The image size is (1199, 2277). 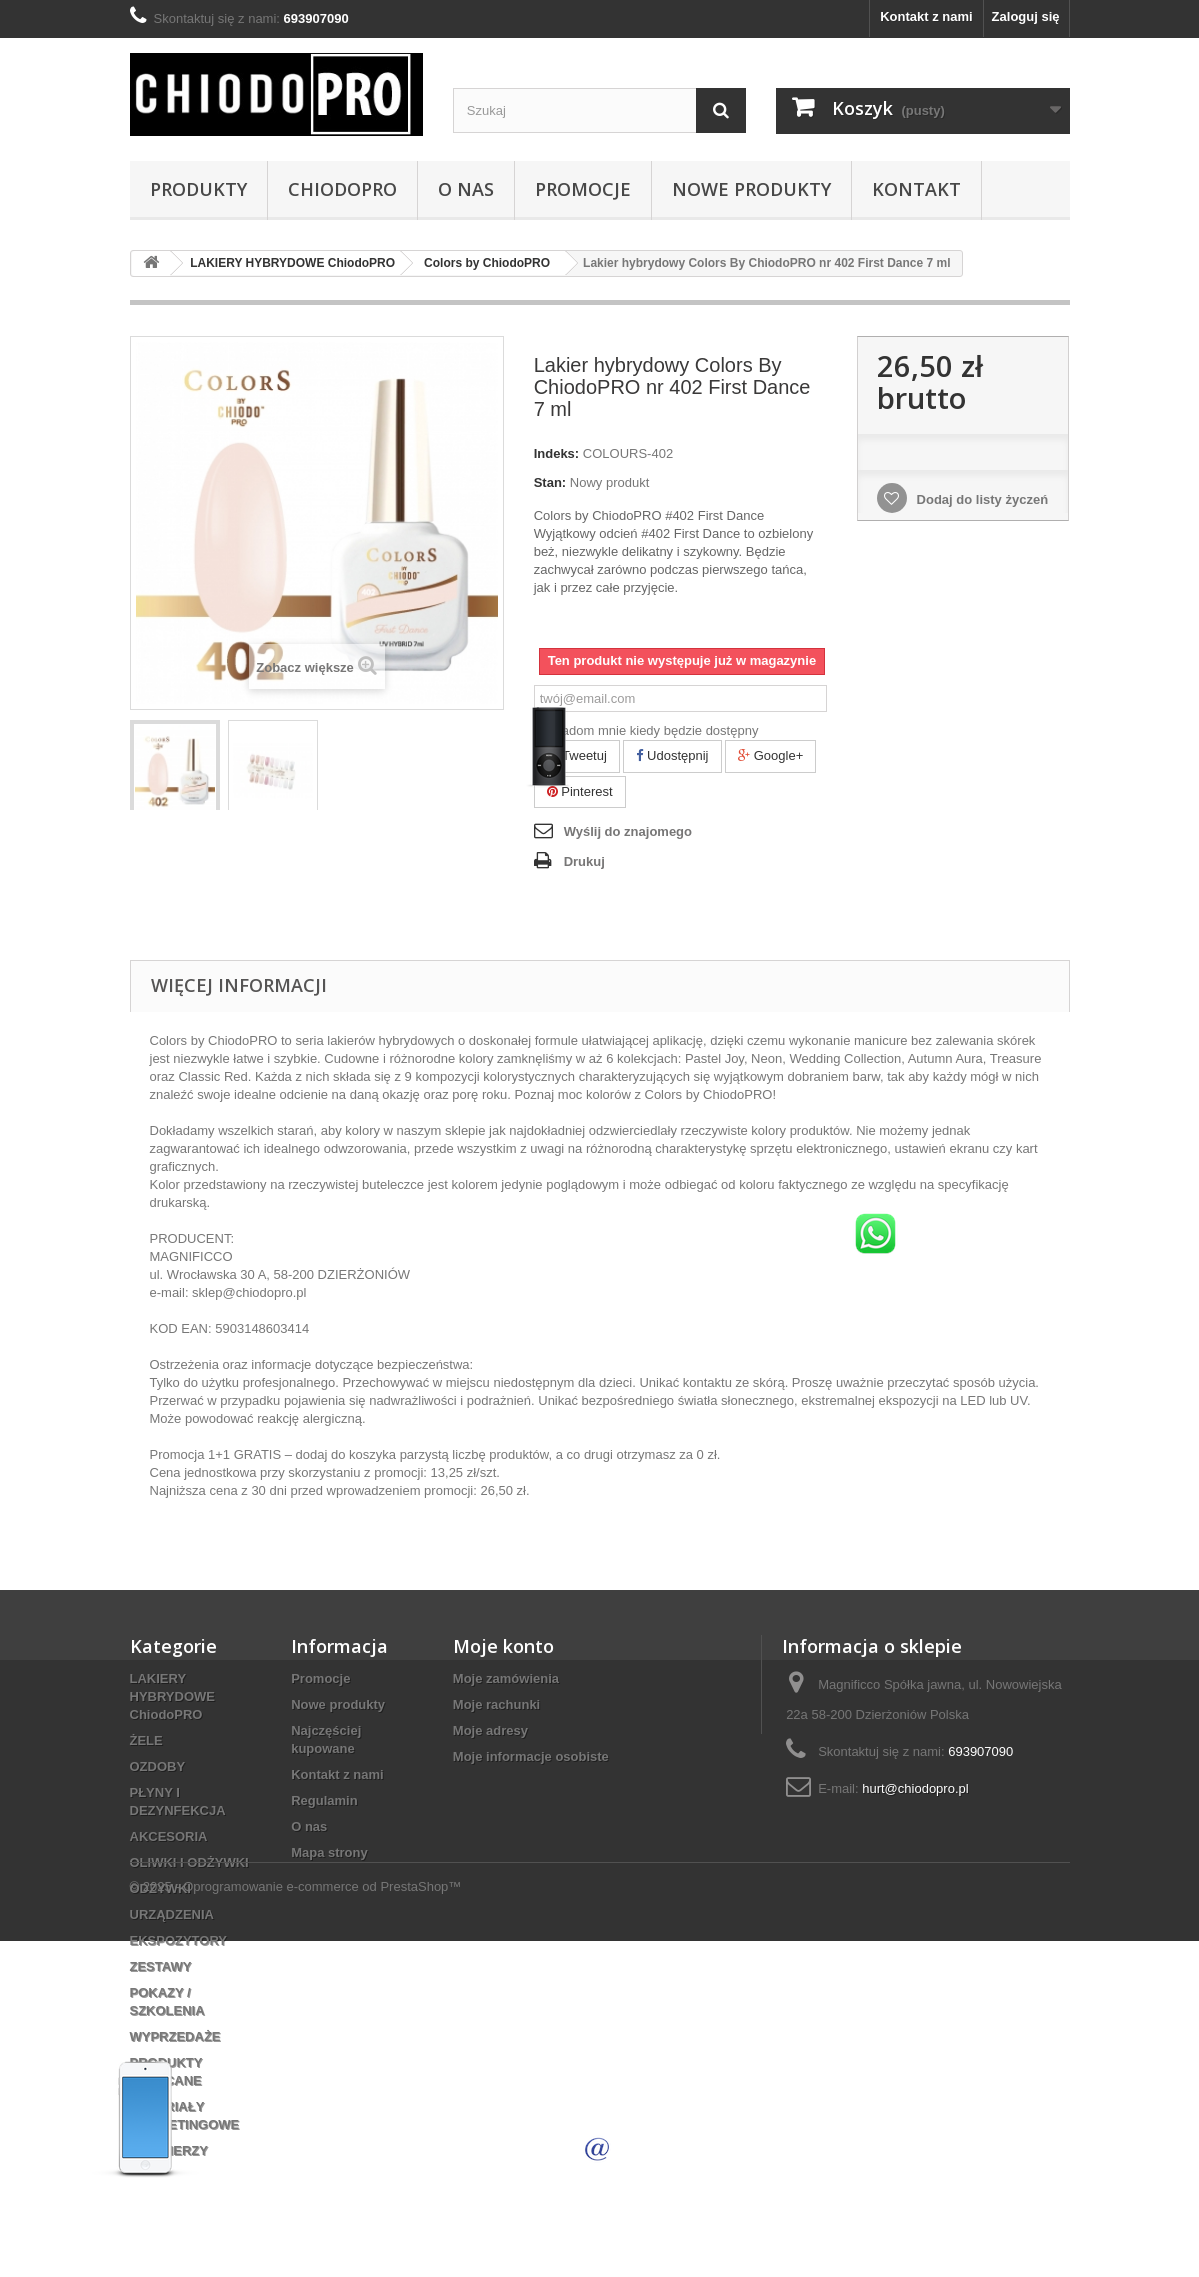 I want to click on iPod Touch device connected, so click(x=145, y=2119).